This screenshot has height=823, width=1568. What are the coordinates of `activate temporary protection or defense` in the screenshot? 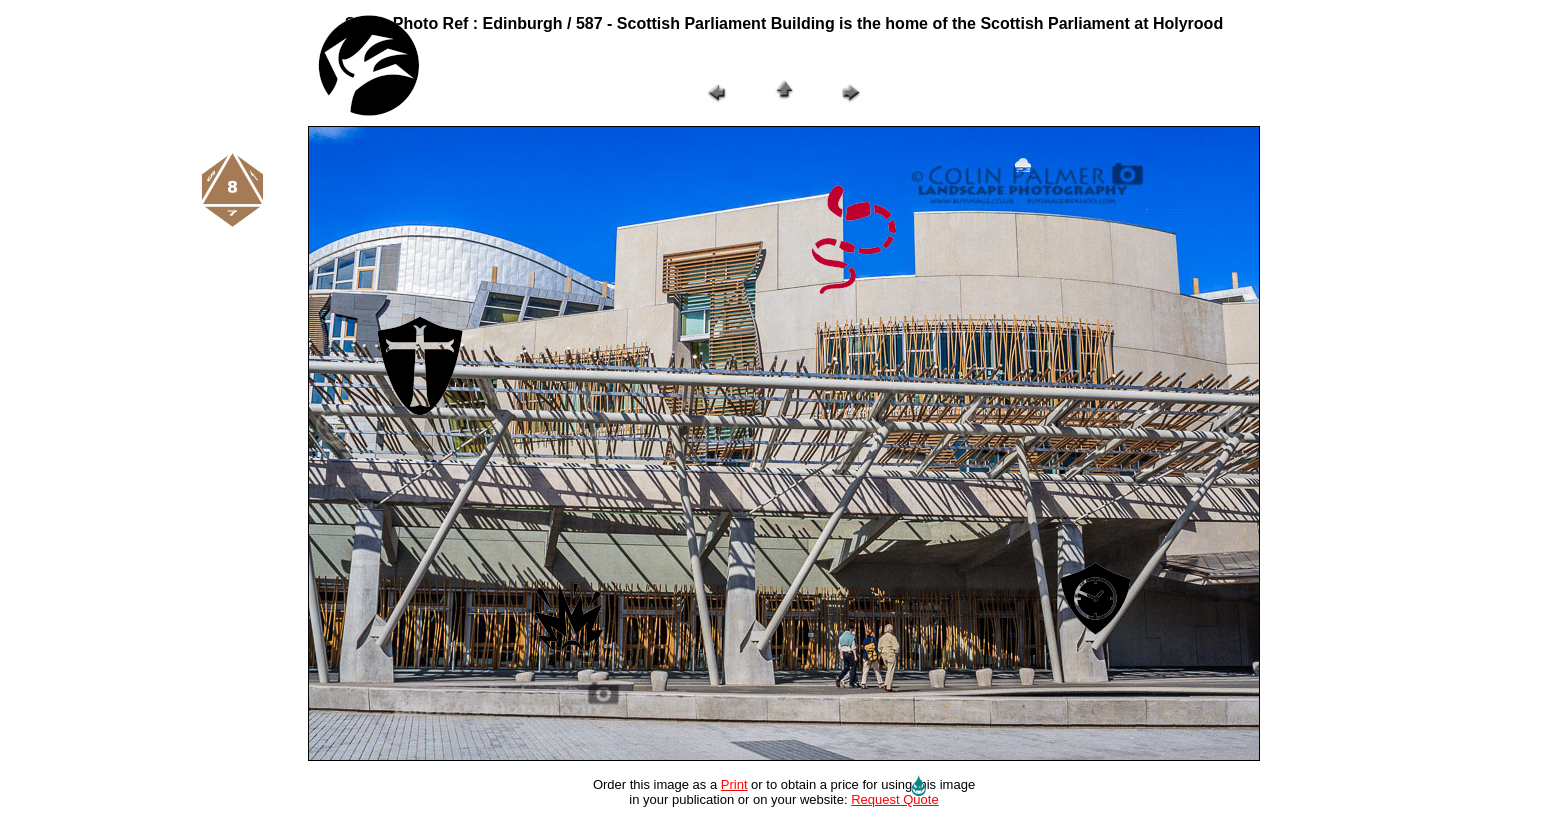 It's located at (1095, 598).